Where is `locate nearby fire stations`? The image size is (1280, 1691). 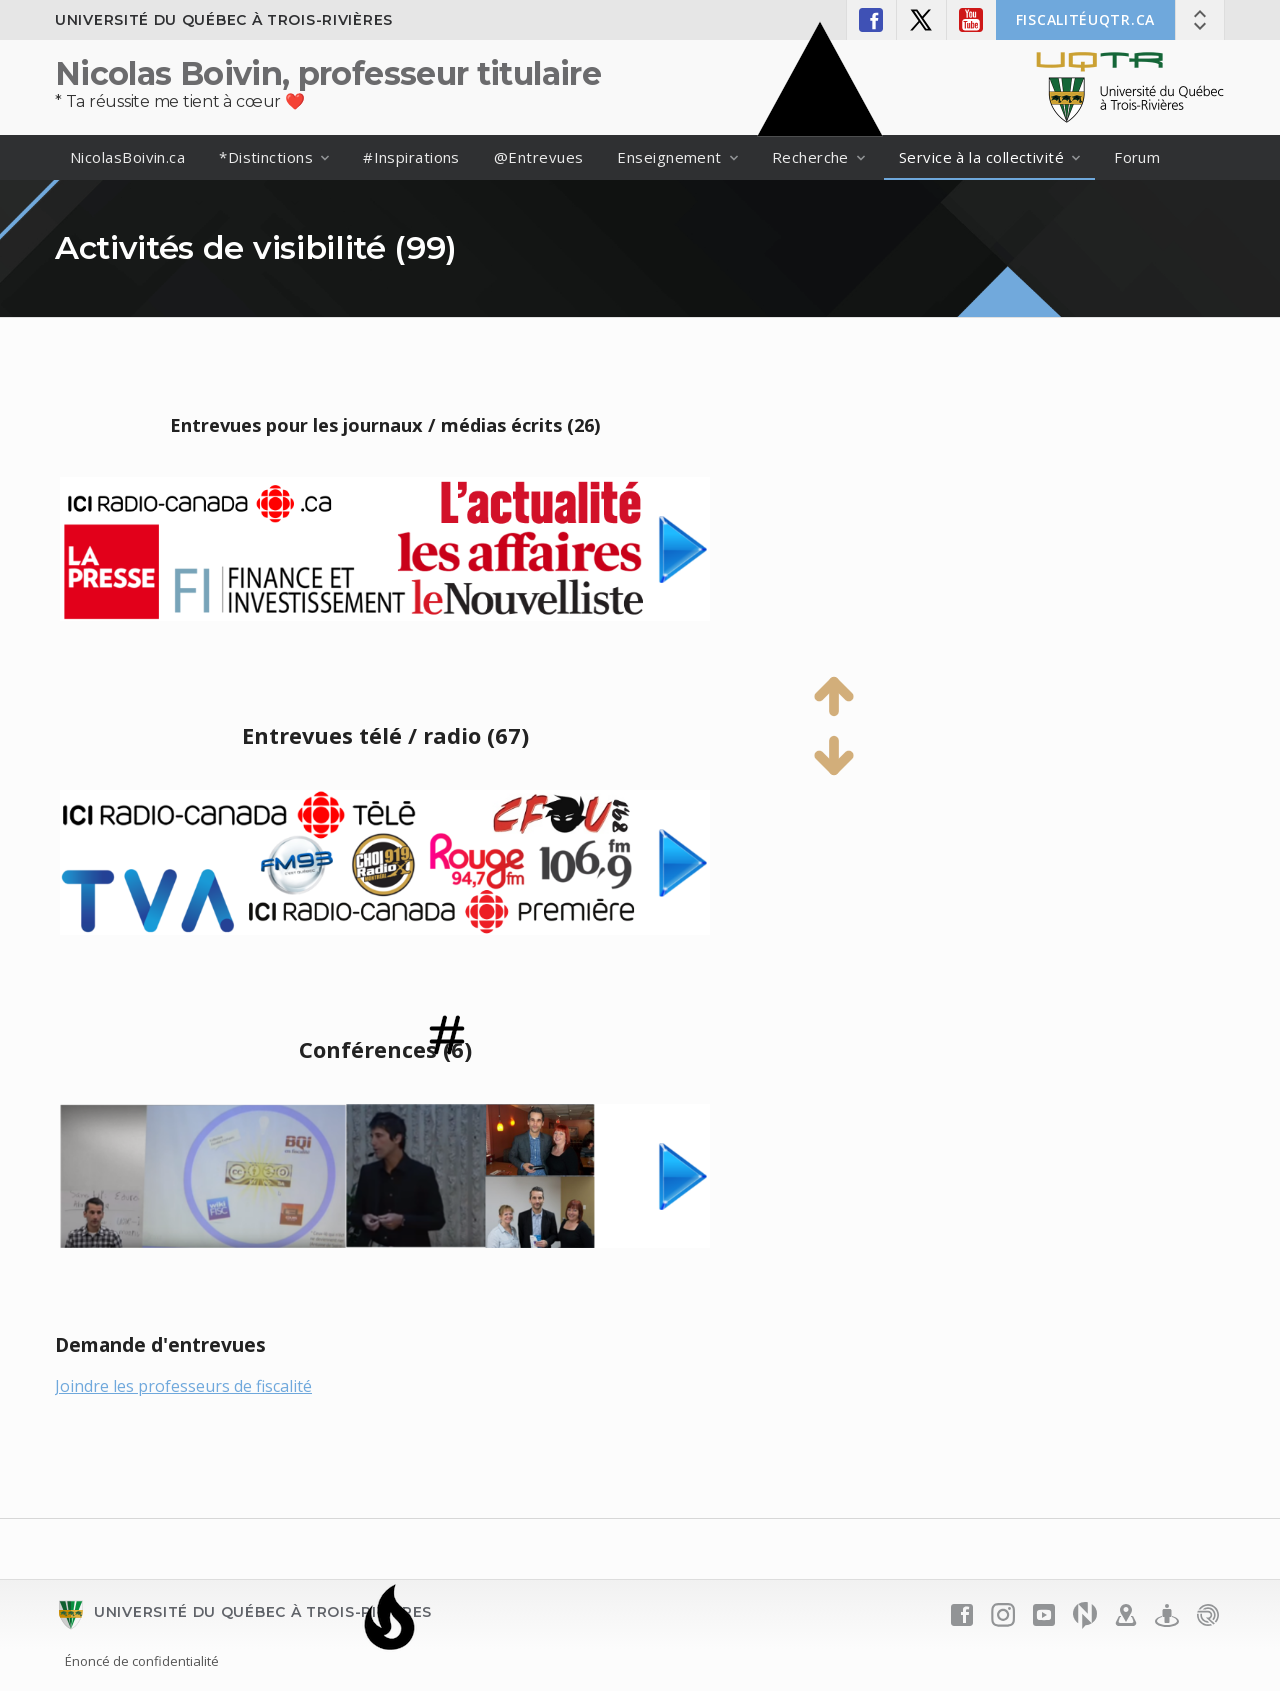 locate nearby fire stations is located at coordinates (389, 1618).